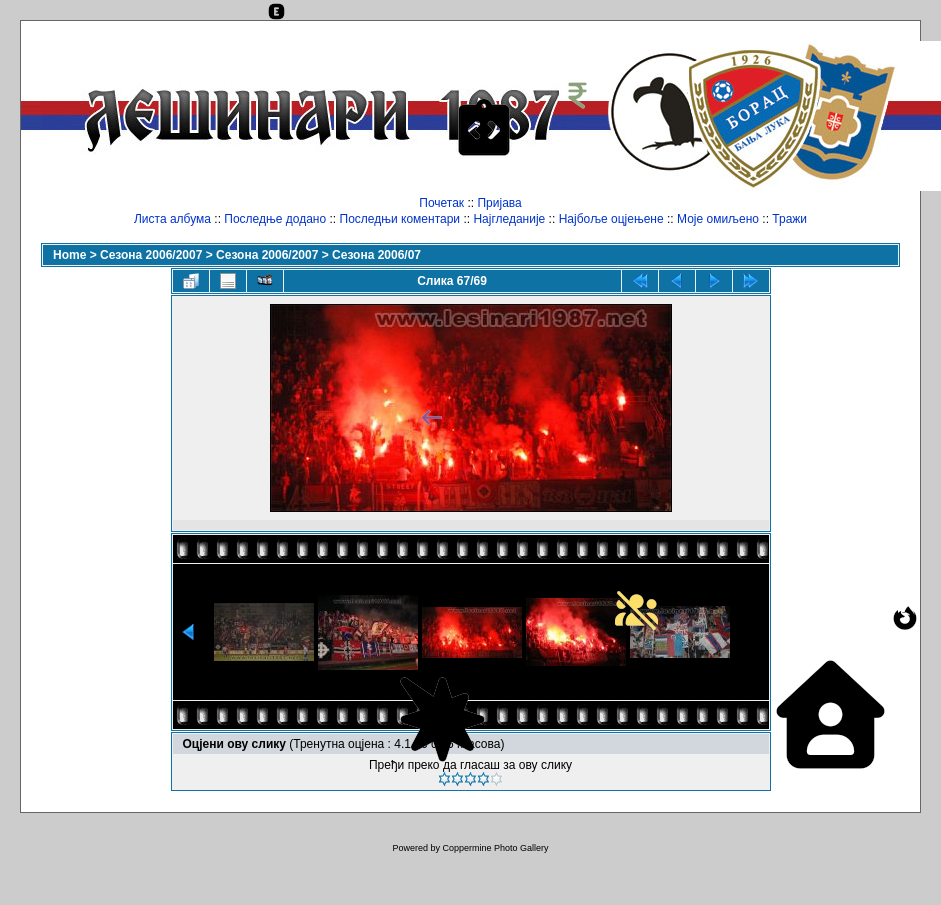 Image resolution: width=941 pixels, height=905 pixels. Describe the element at coordinates (276, 11) in the screenshot. I see `indicates an "E" rating or category` at that location.